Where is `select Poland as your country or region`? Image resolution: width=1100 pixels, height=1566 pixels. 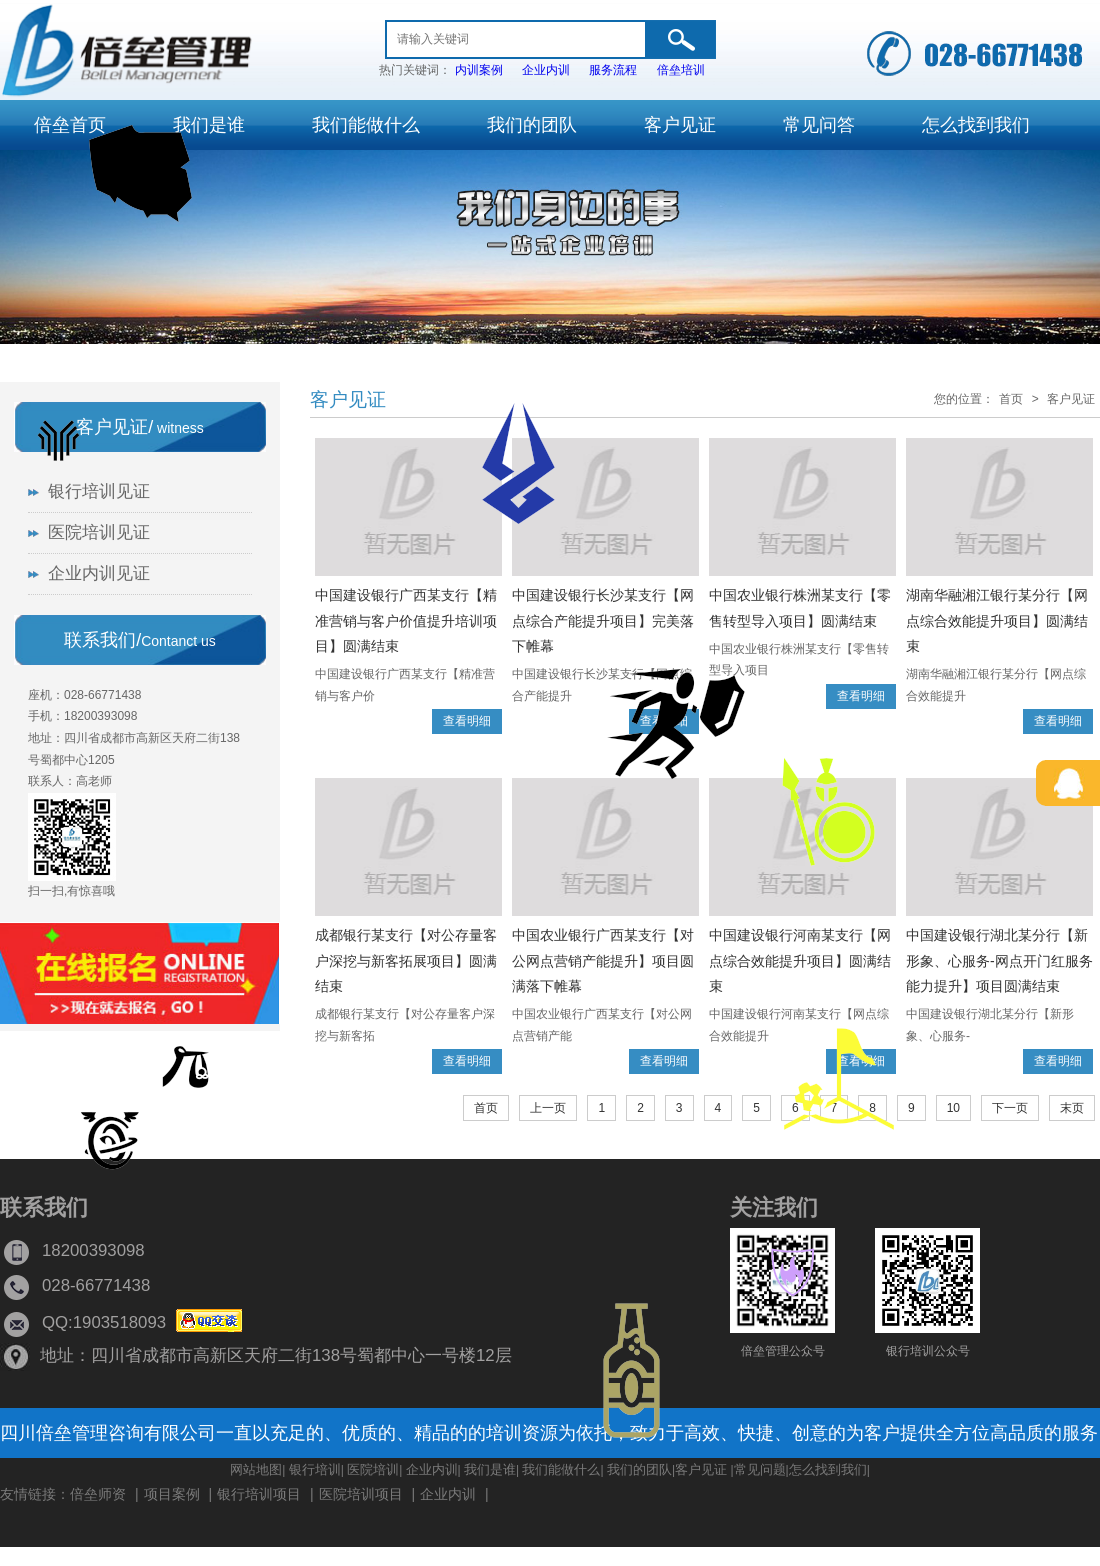
select Poland as your country or region is located at coordinates (140, 173).